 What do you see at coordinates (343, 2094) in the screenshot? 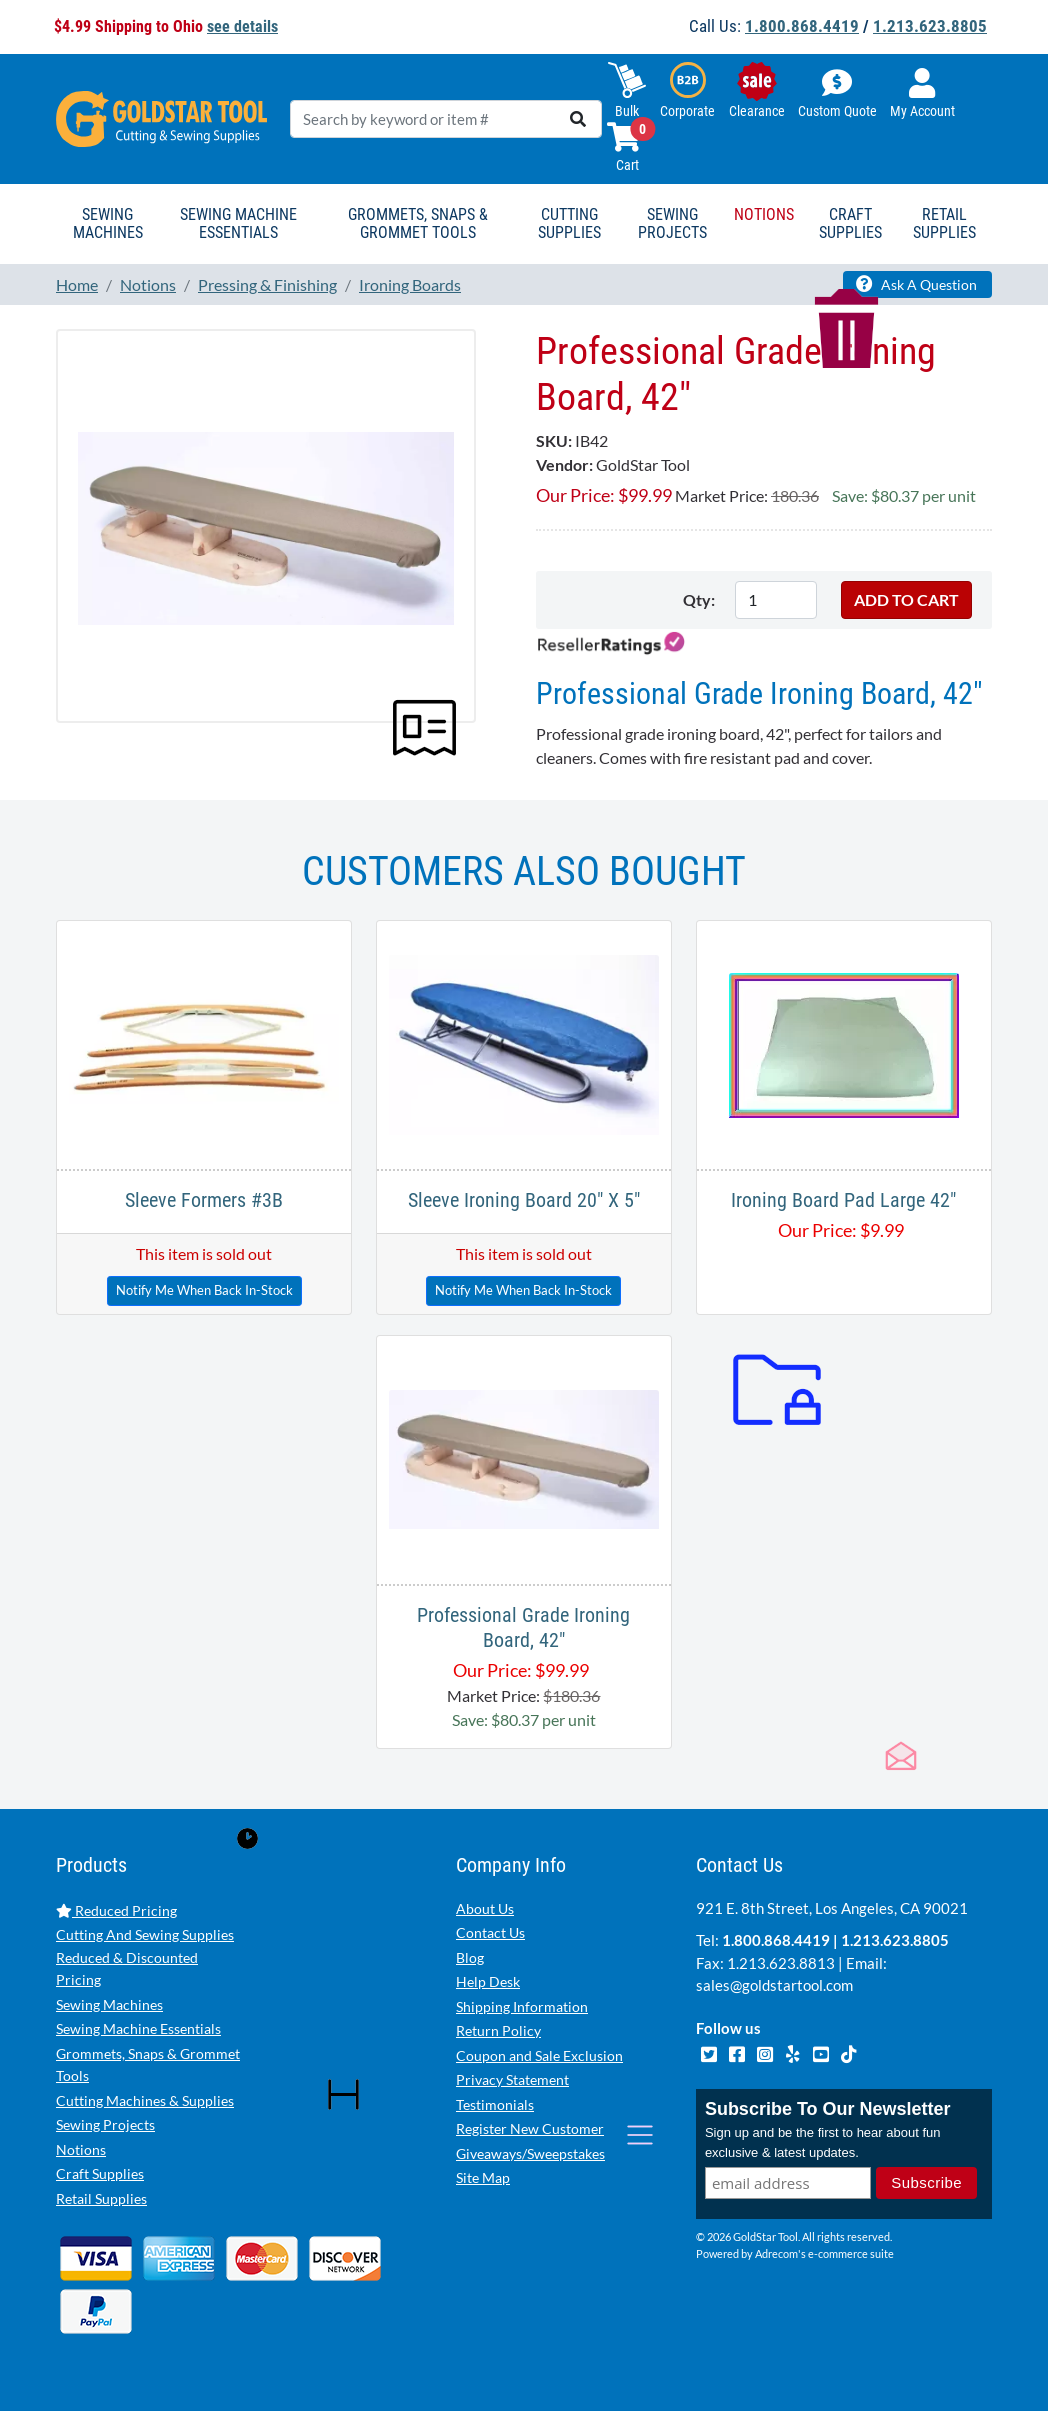
I see `apply heading text formatting` at bounding box center [343, 2094].